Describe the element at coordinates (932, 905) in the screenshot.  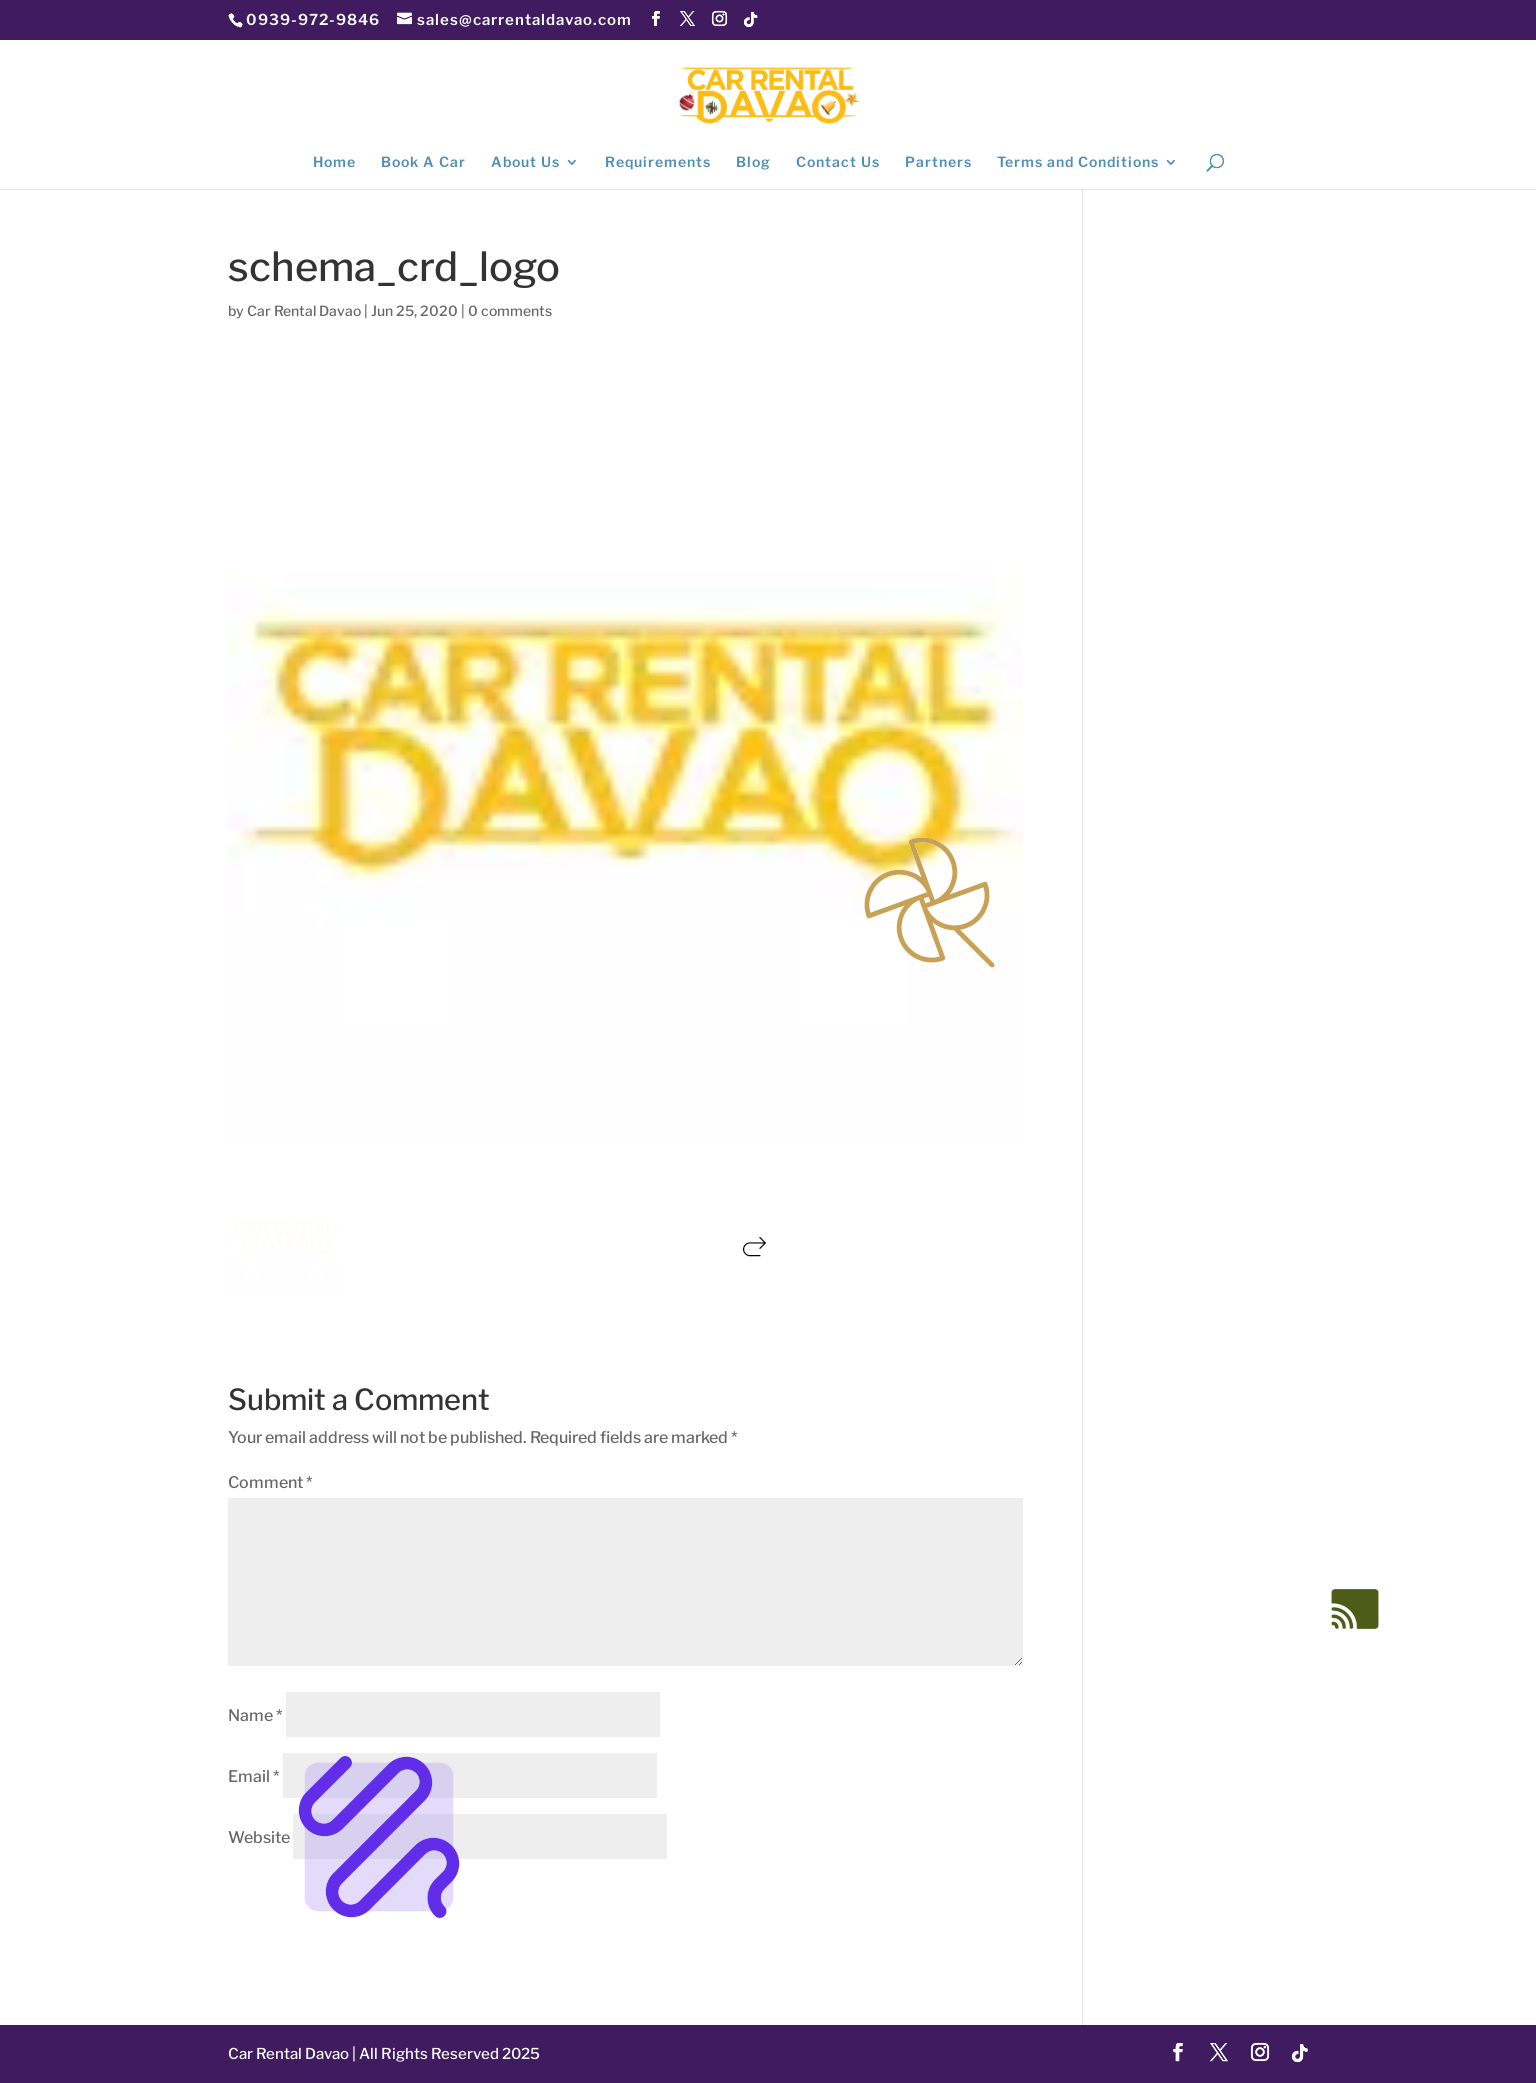
I see `decorative element indicating playfulness or childhood themes` at that location.